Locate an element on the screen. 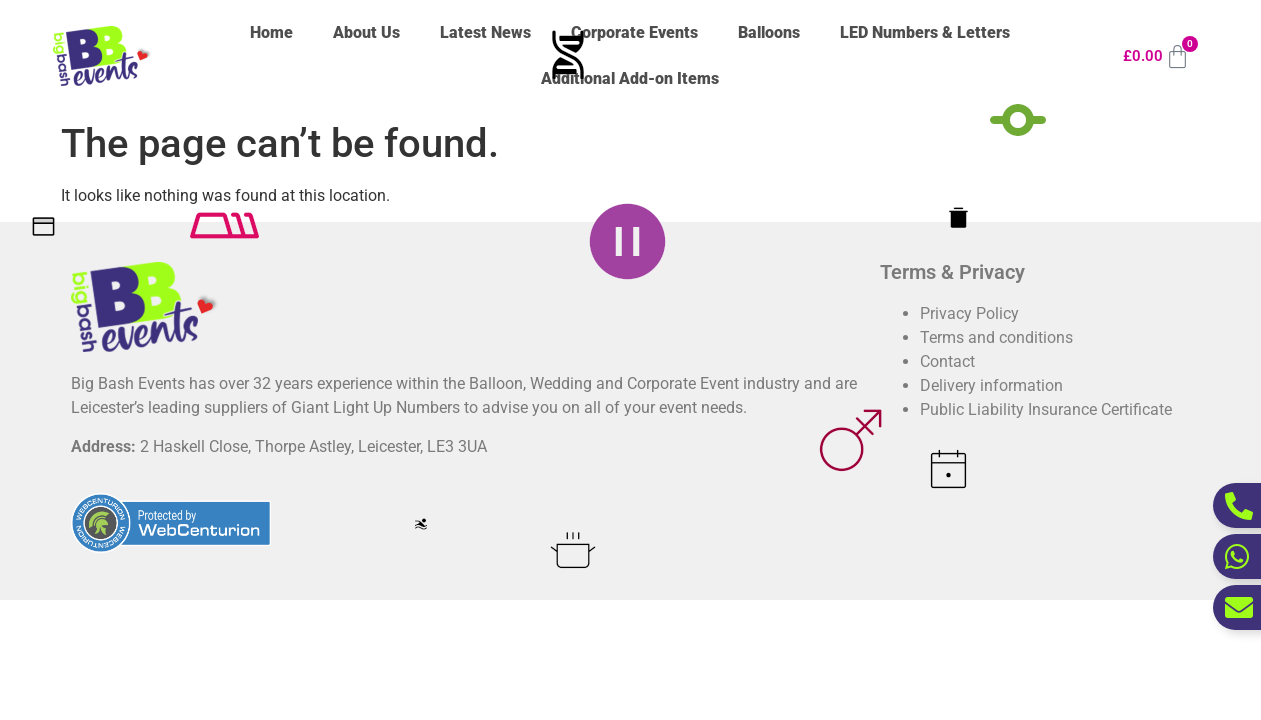 This screenshot has height=720, width=1261. indicates a calendar event or scheduled item is located at coordinates (948, 470).